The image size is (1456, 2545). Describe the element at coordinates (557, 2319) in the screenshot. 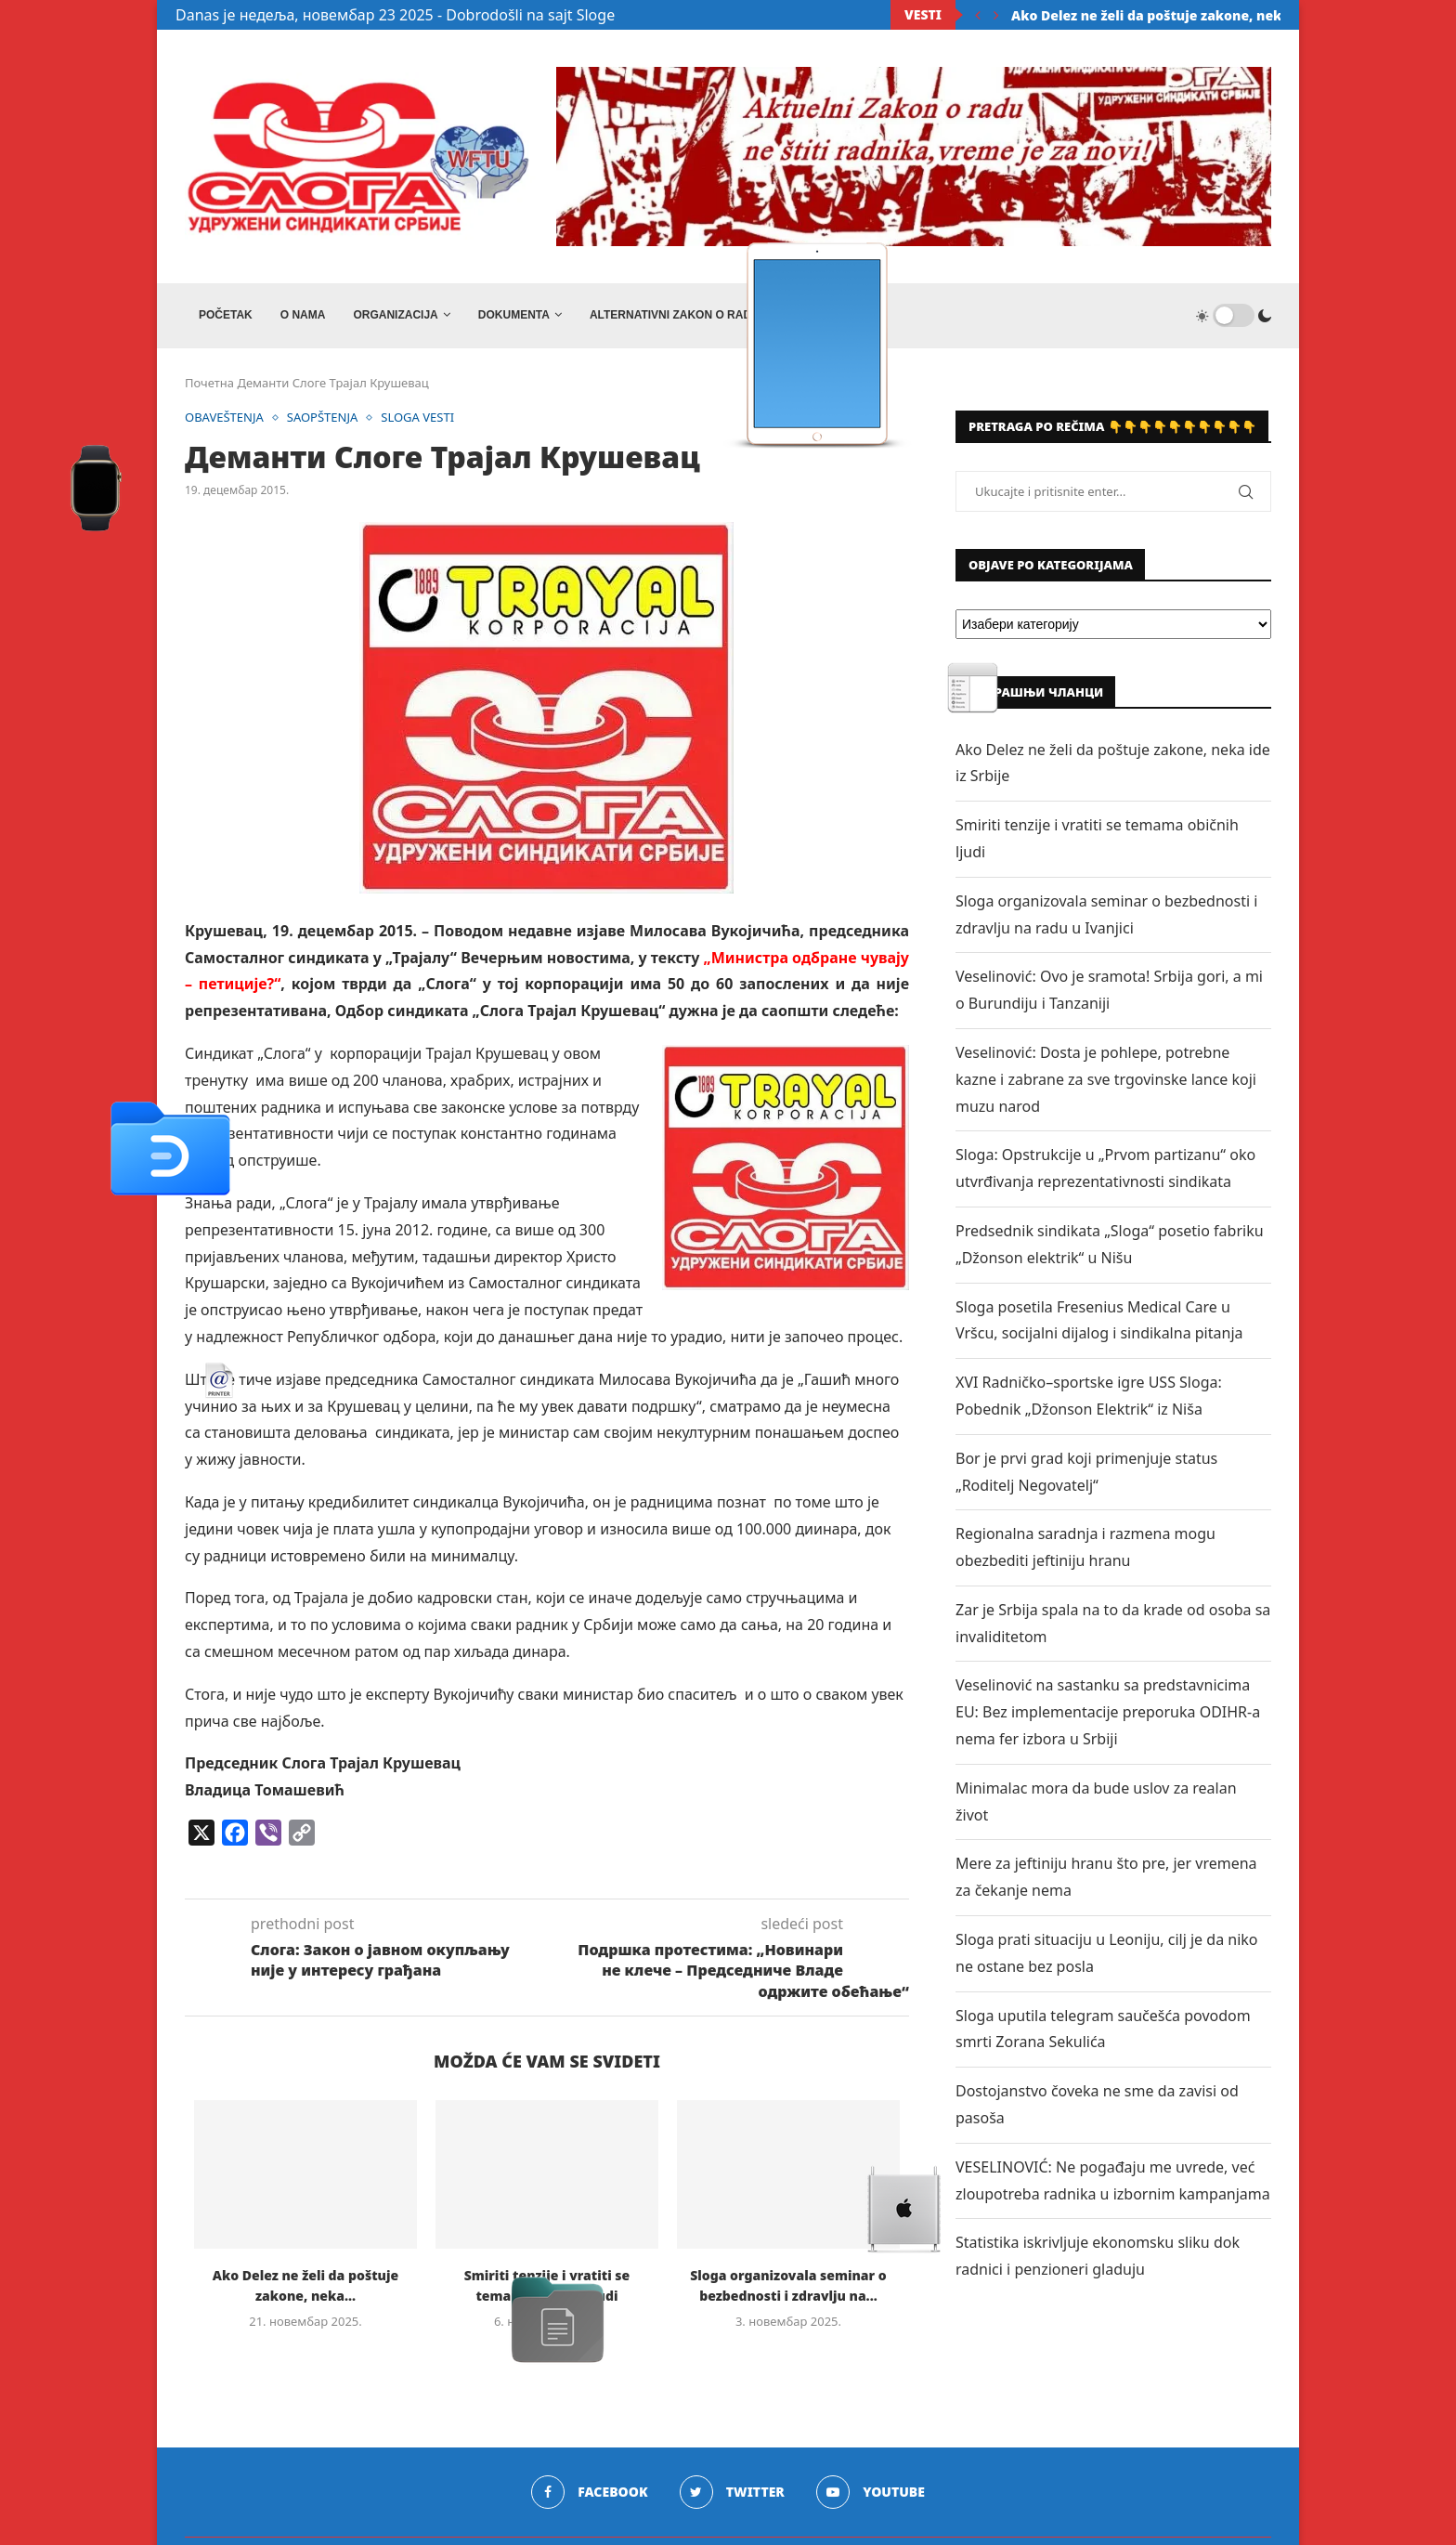

I see `open your documents folder` at that location.